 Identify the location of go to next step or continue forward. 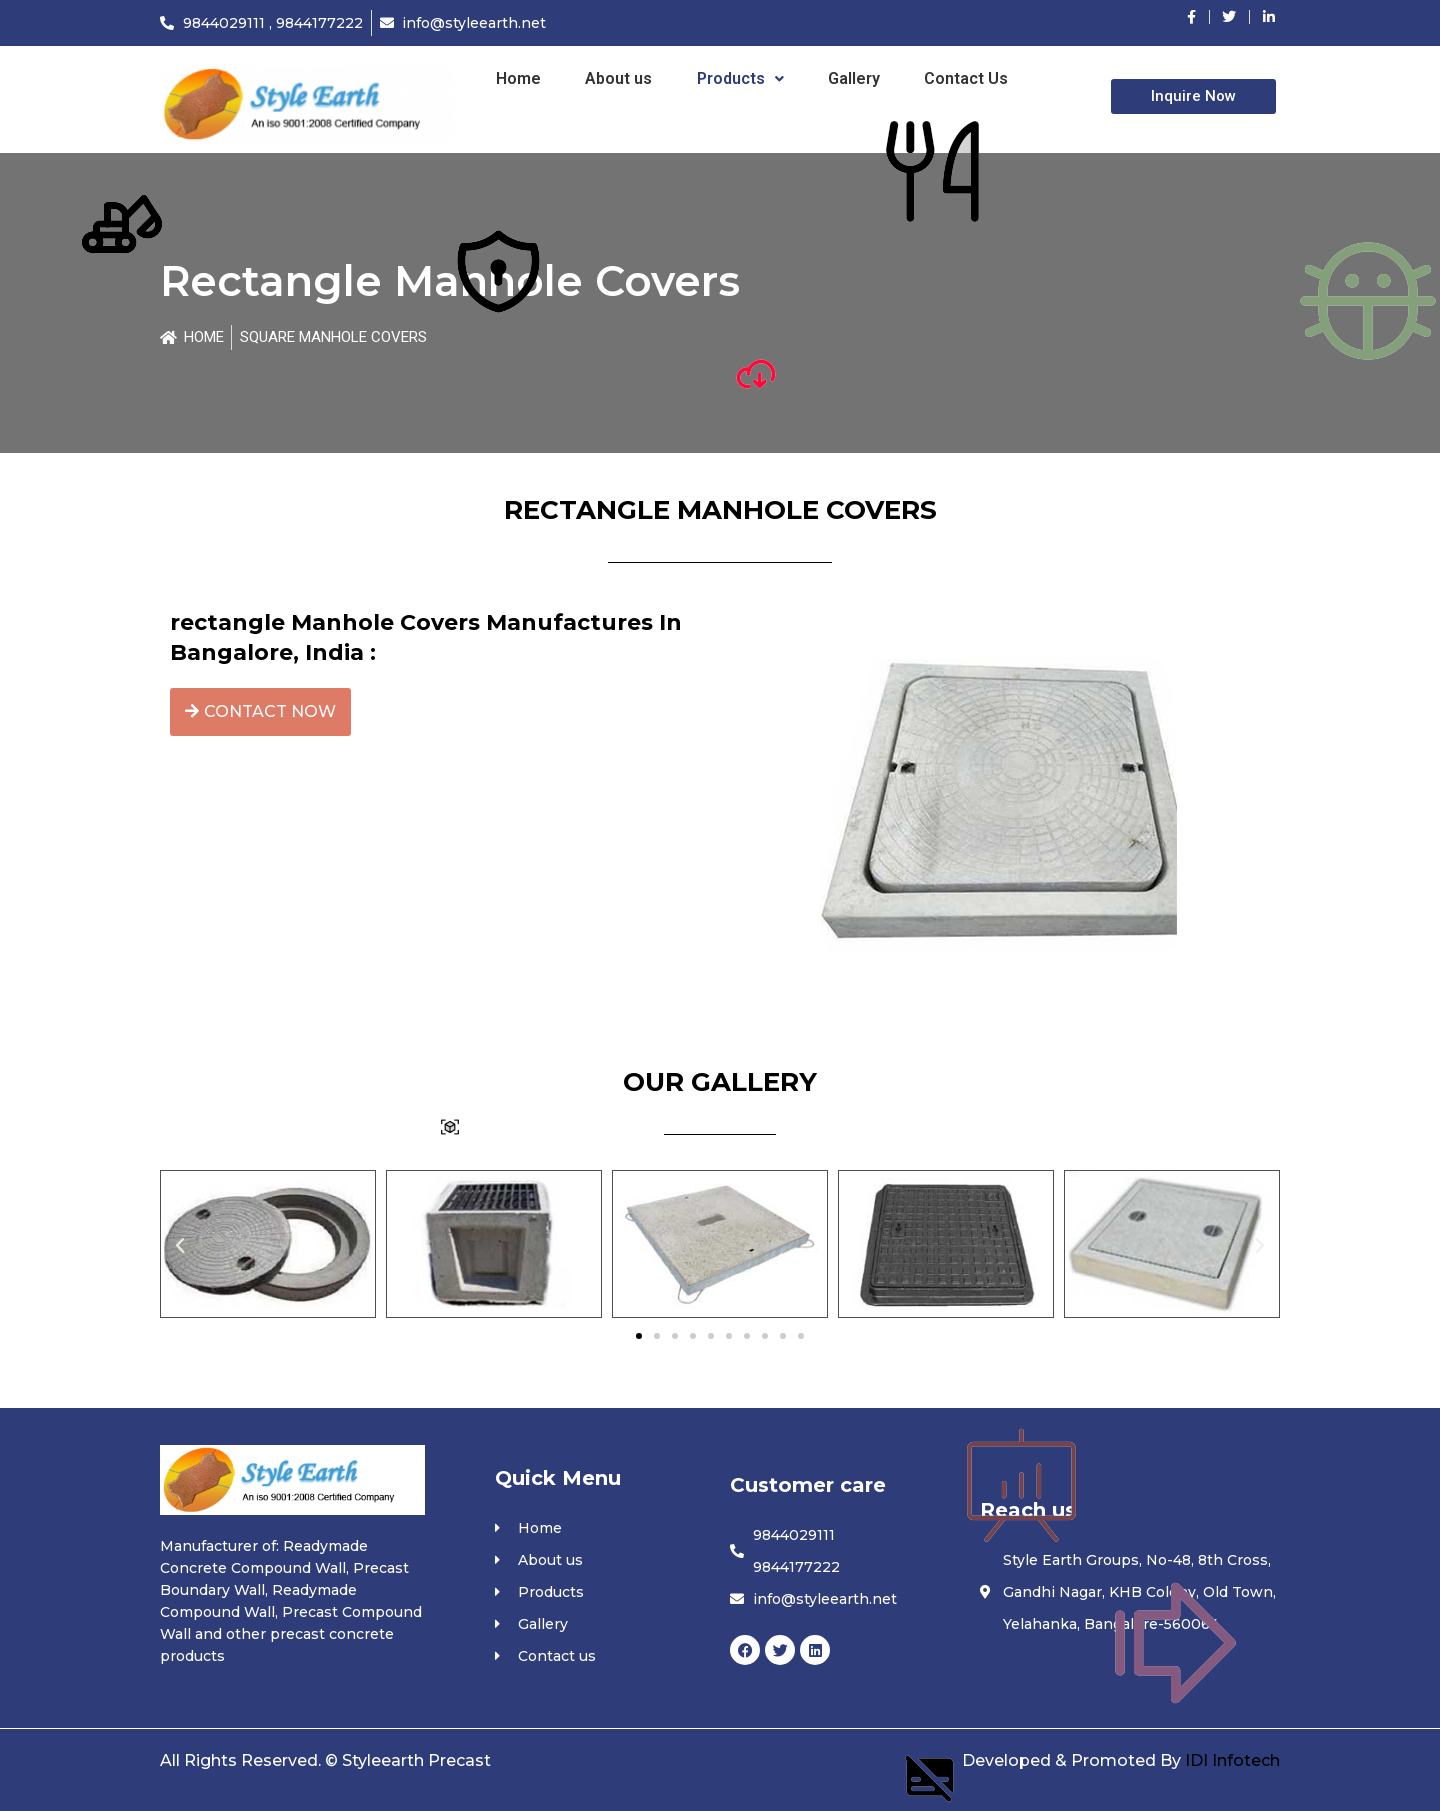
(1171, 1643).